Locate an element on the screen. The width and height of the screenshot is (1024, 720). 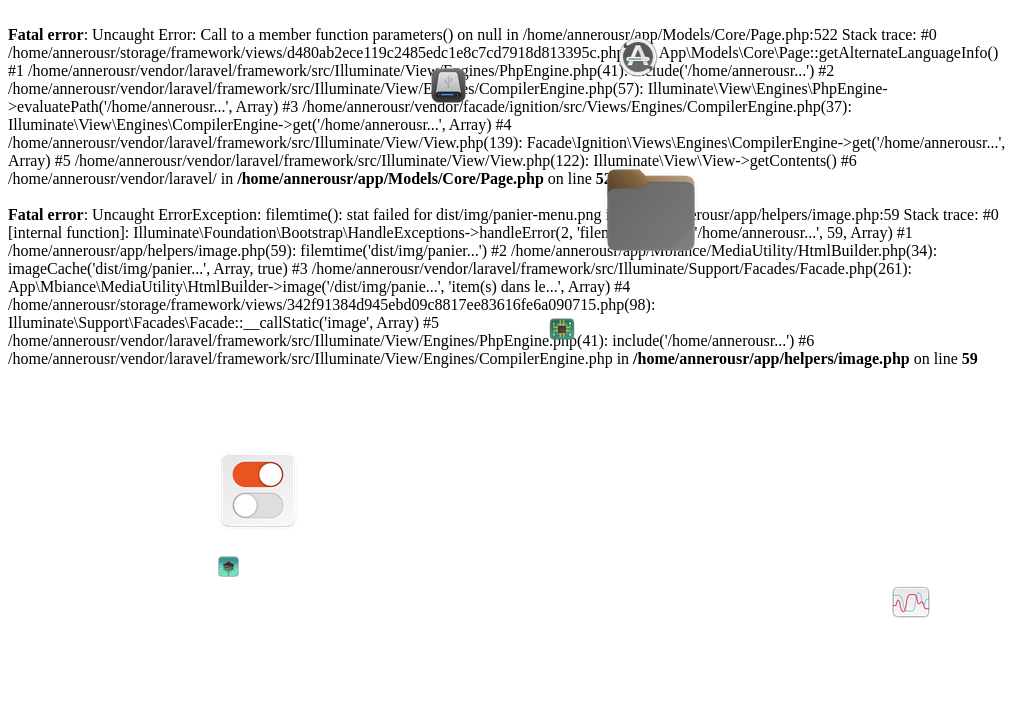
launch the GNOME Mines puzzle game is located at coordinates (228, 566).